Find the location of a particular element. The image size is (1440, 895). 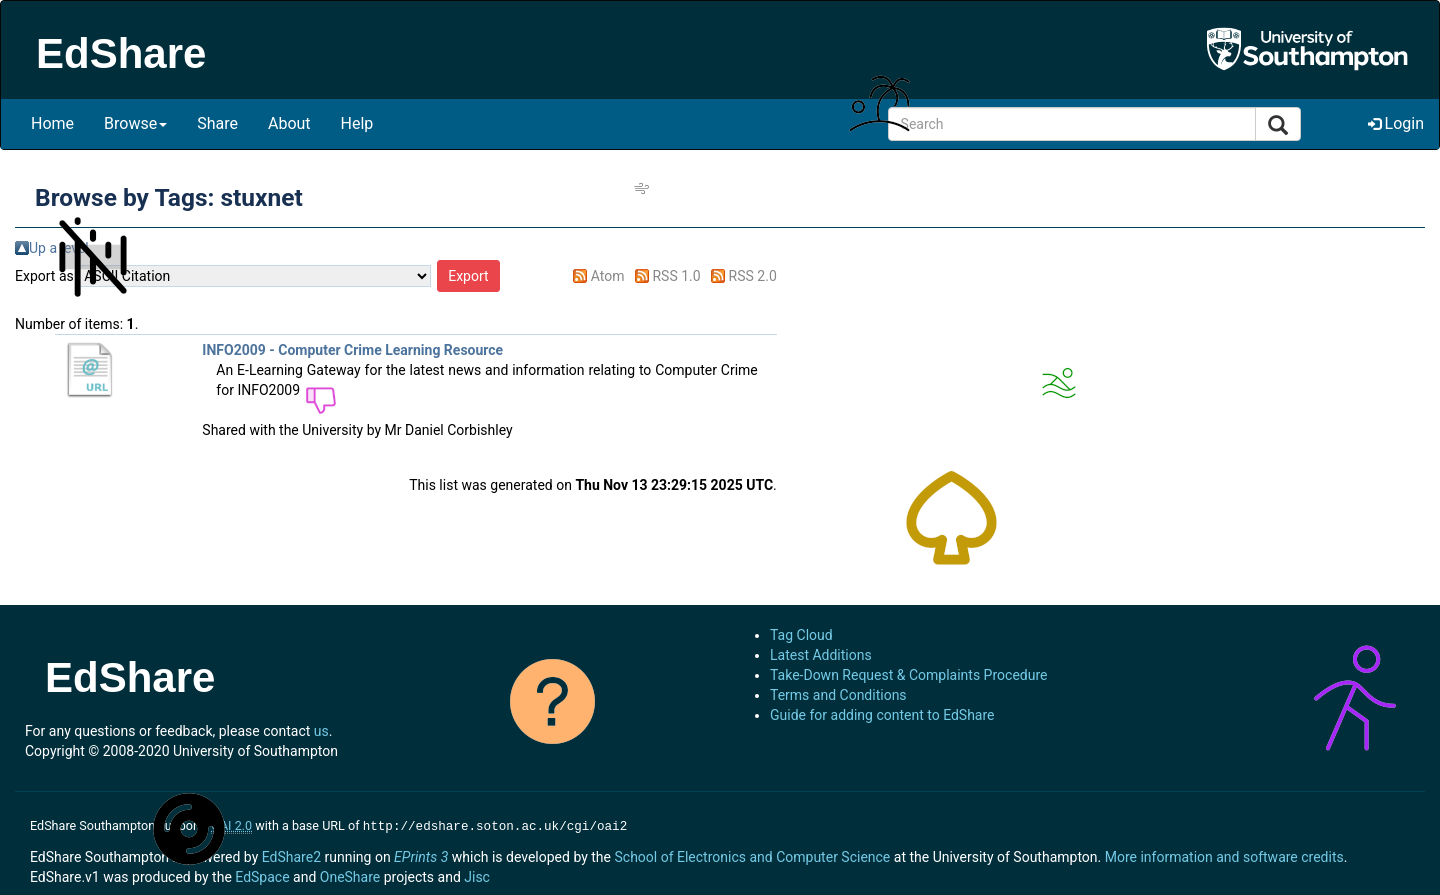

spade suit symbol for card games is located at coordinates (951, 519).